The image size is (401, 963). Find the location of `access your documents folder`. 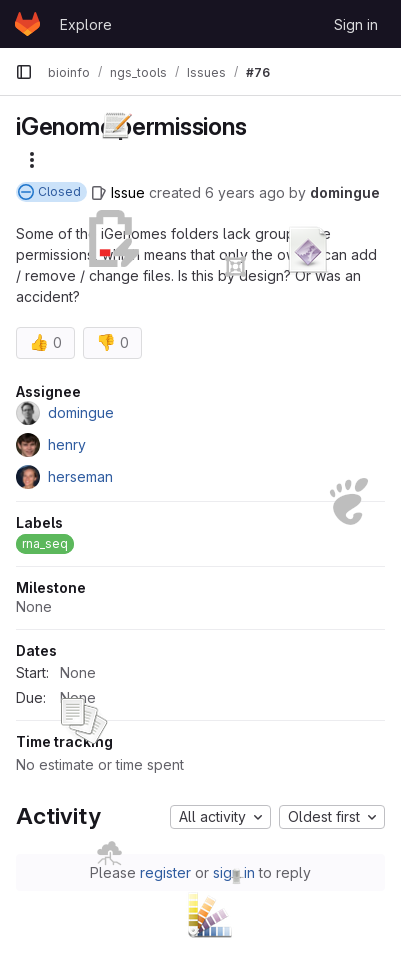

access your documents folder is located at coordinates (84, 721).